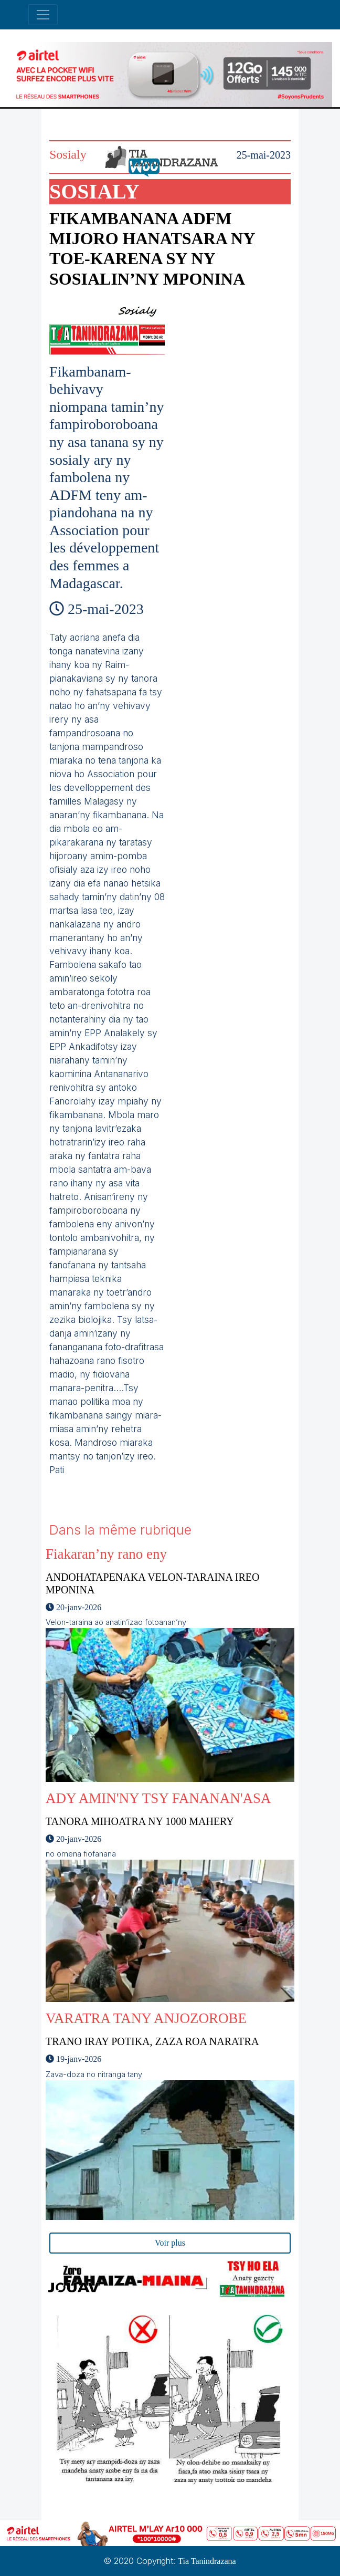 The image size is (340, 2576). I want to click on jouav company logo, so click(73, 2287).